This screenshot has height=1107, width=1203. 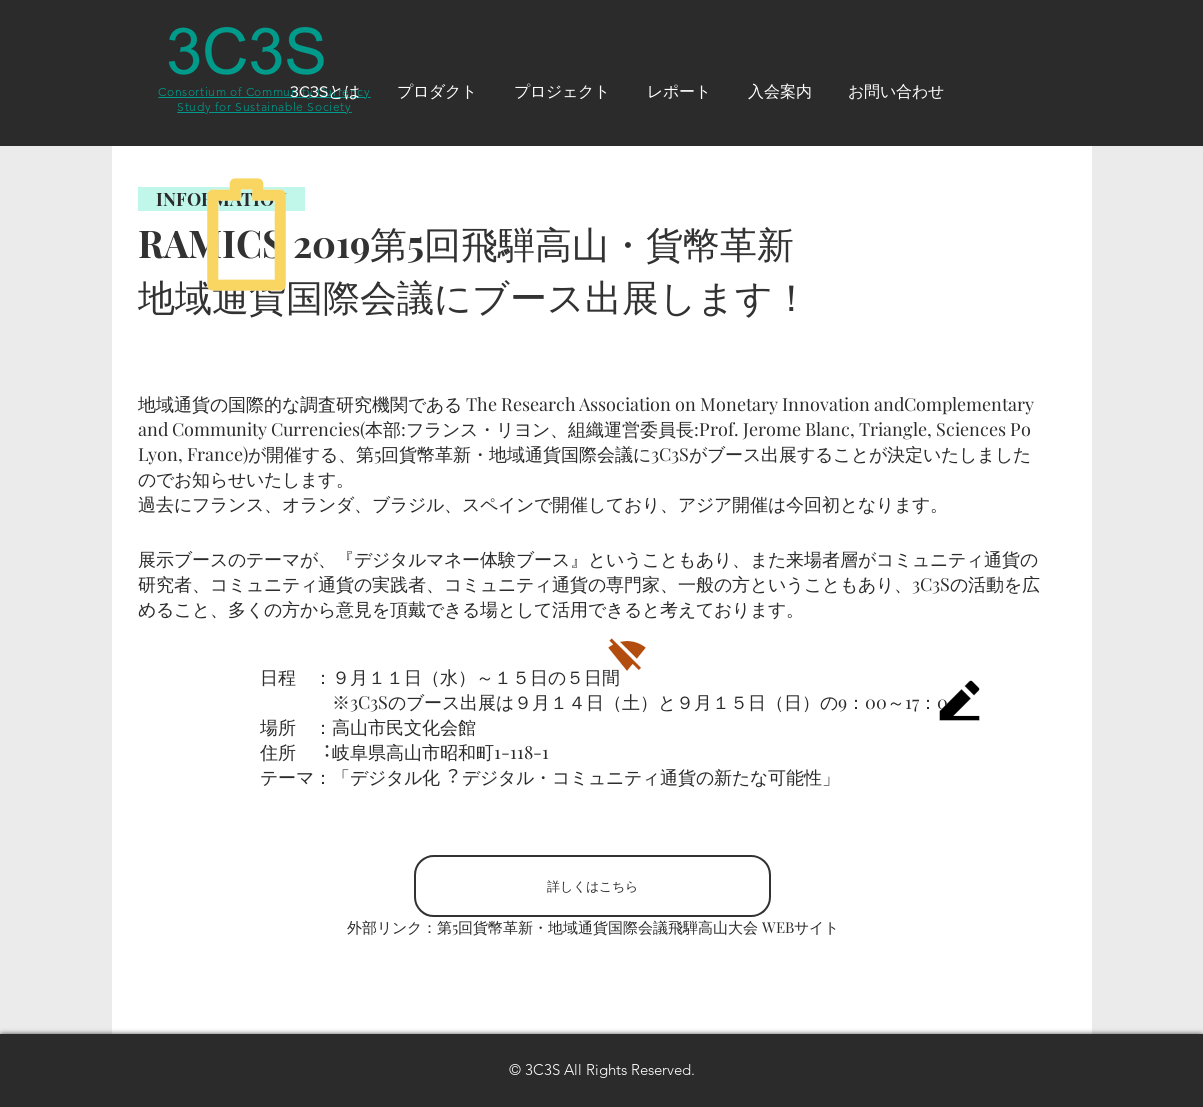 What do you see at coordinates (959, 700) in the screenshot?
I see `edit content or text` at bounding box center [959, 700].